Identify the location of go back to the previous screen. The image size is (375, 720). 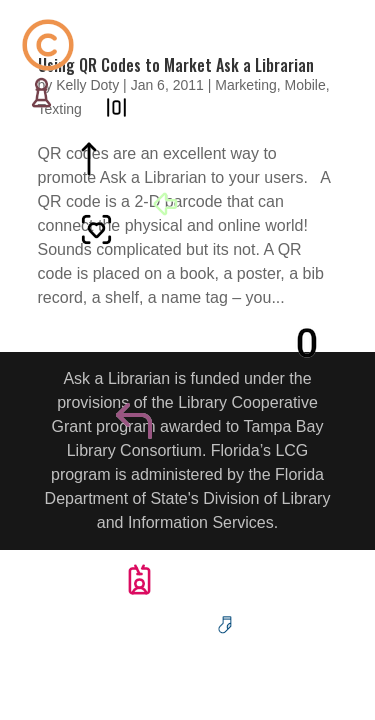
(134, 421).